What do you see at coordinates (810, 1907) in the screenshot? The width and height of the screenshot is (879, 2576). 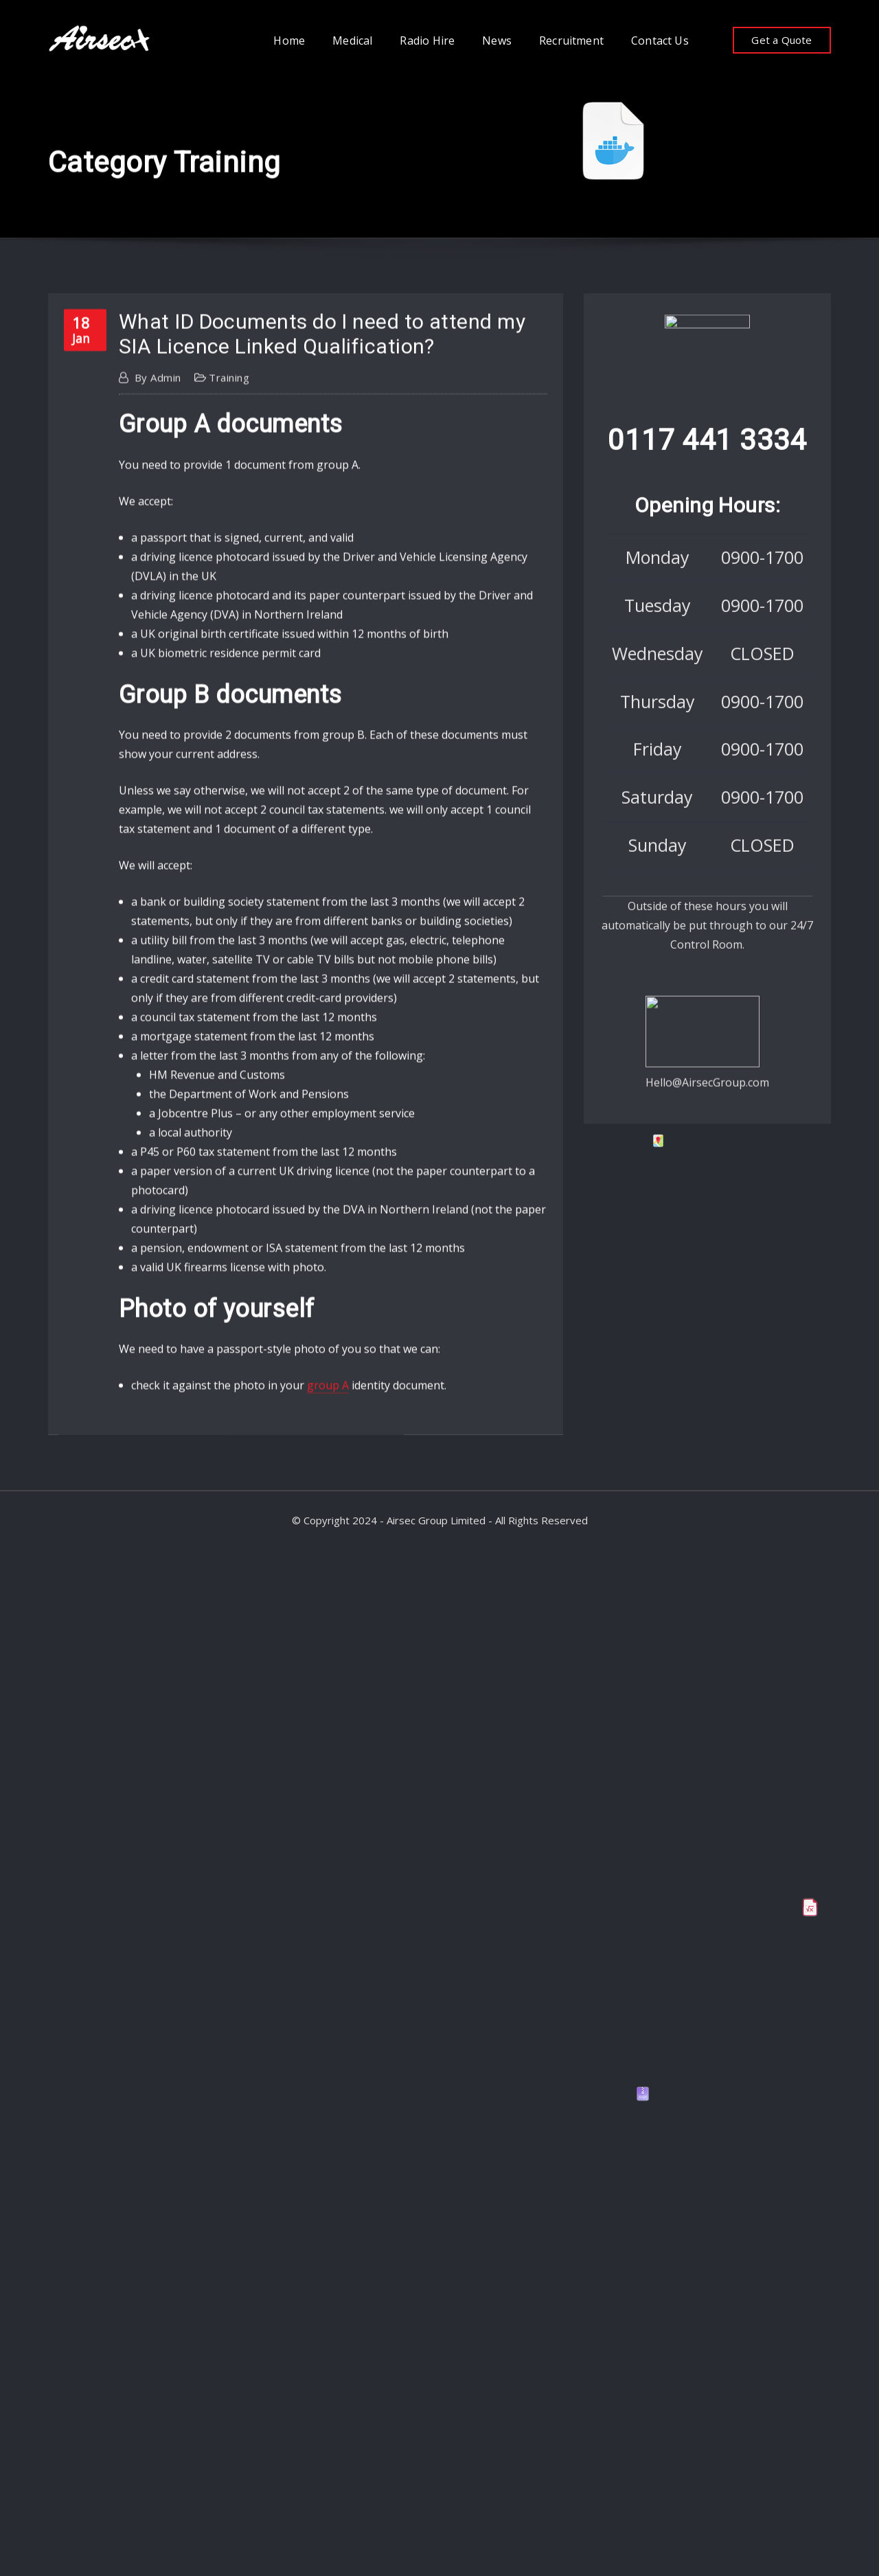 I see `libreoffice math formula template file` at bounding box center [810, 1907].